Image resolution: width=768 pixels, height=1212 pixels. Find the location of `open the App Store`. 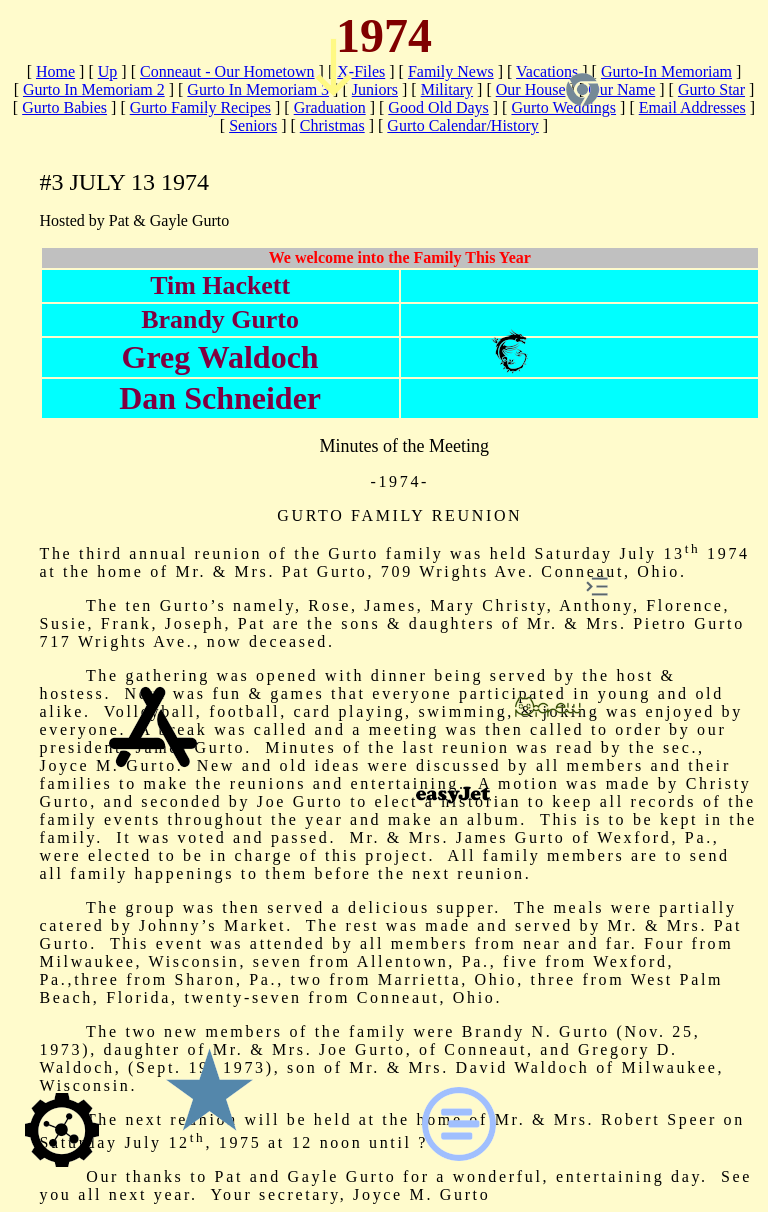

open the App Store is located at coordinates (153, 727).